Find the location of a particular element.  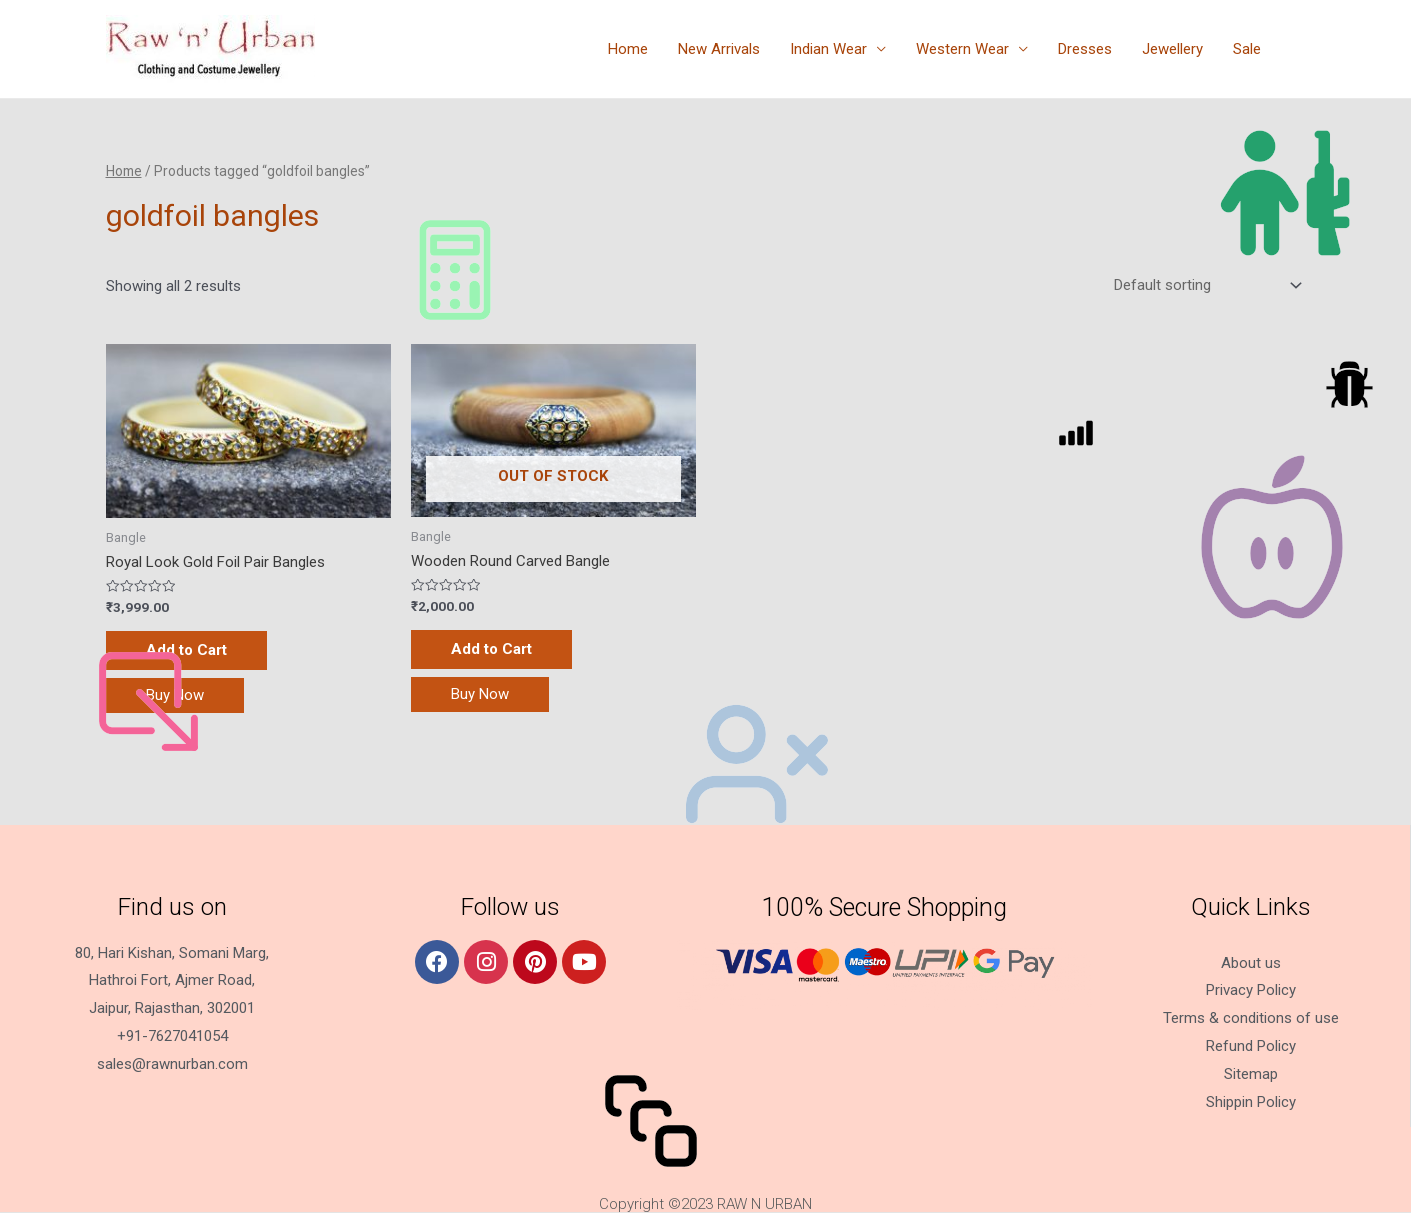

open the calculator app is located at coordinates (455, 270).